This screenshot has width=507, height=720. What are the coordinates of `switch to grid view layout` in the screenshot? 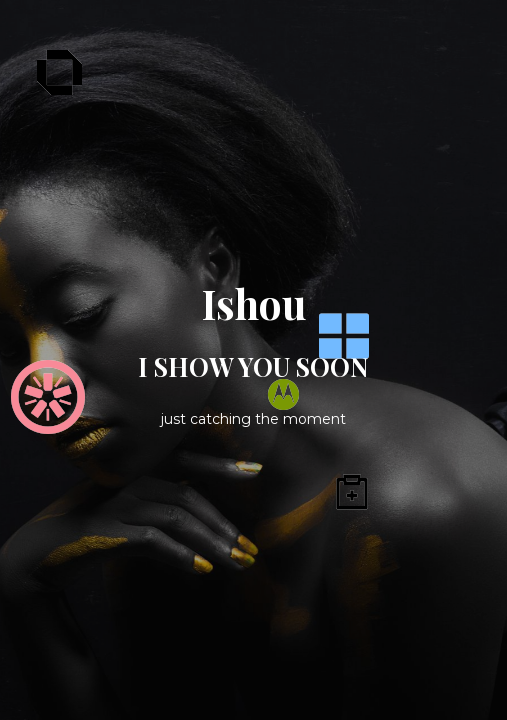 It's located at (344, 336).